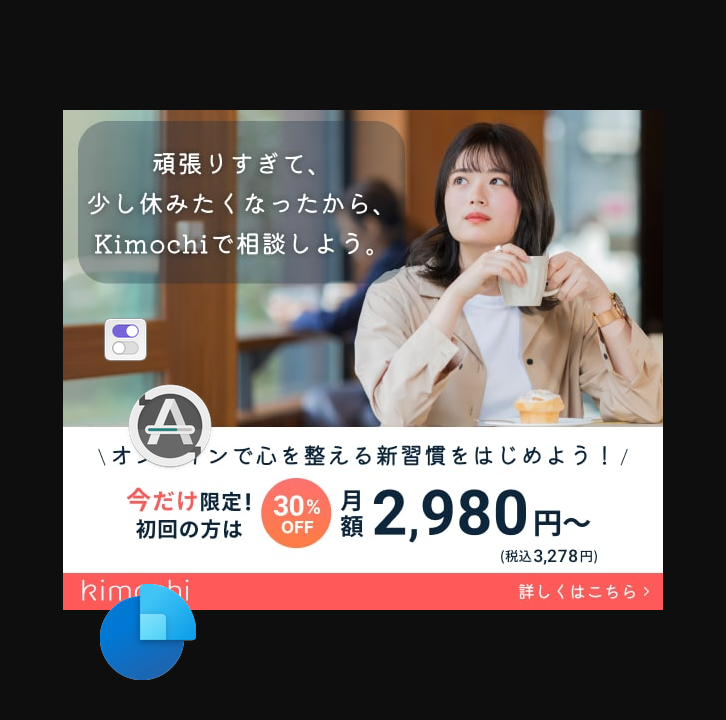 The image size is (726, 720). I want to click on open the sales app, so click(148, 632).